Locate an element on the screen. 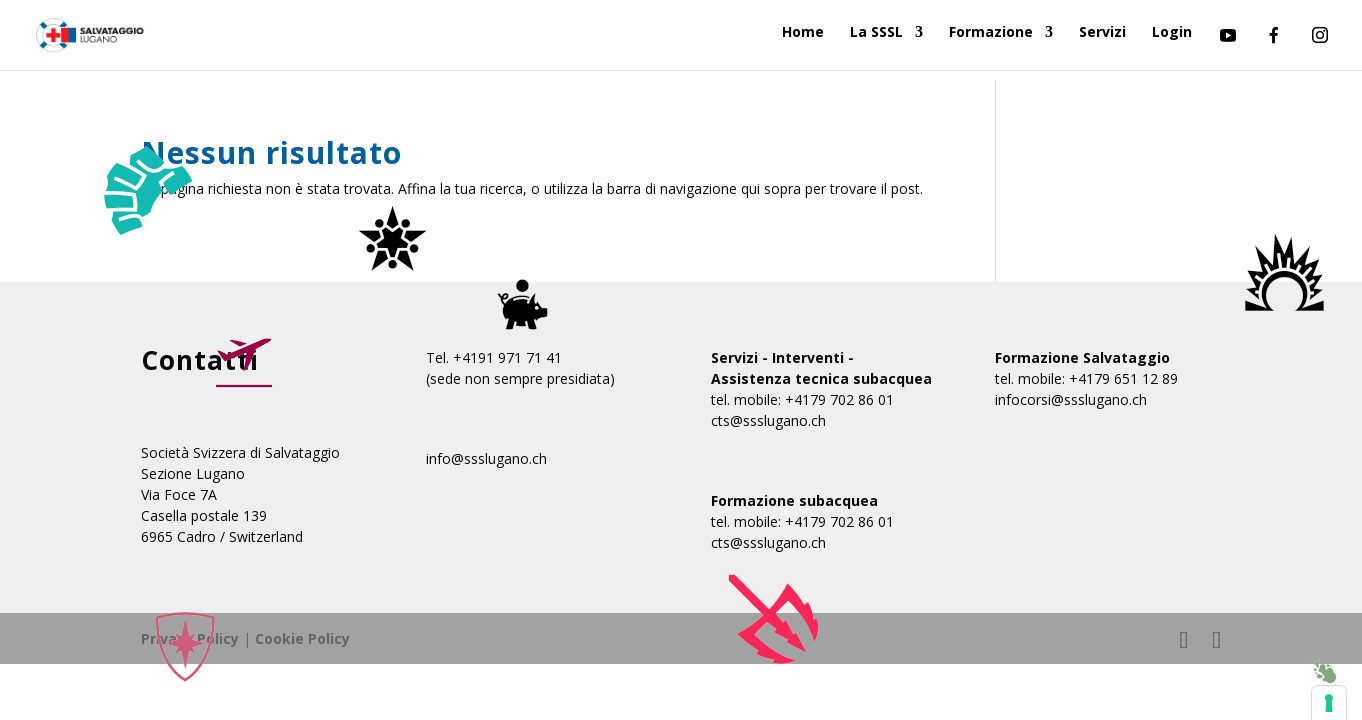 Image resolution: width=1362 pixels, height=720 pixels. indicates final form or ultimate upgrade in a game is located at coordinates (1285, 272).